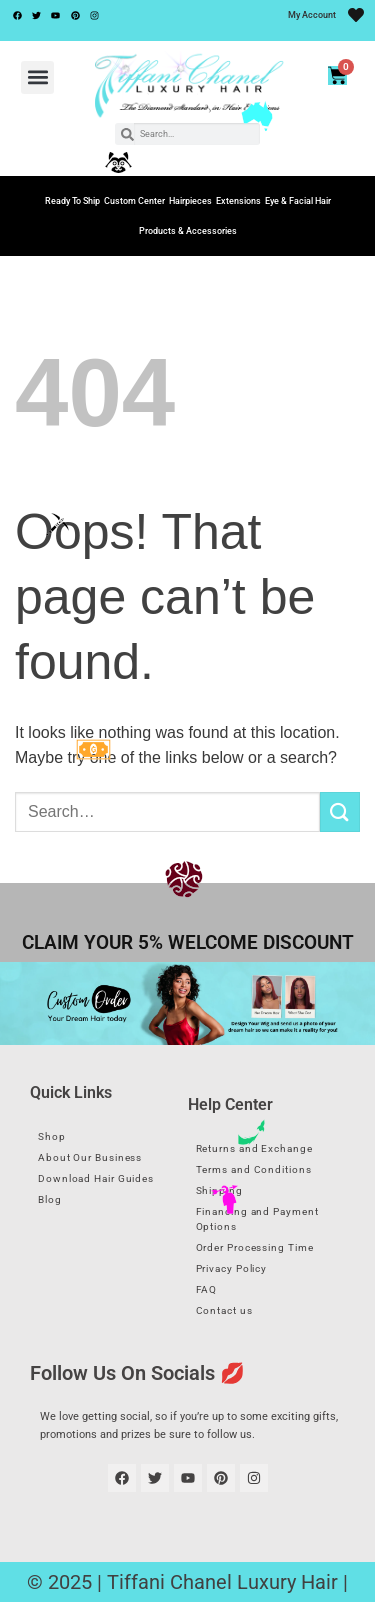 Image resolution: width=375 pixels, height=1602 pixels. Describe the element at coordinates (225, 1199) in the screenshot. I see `indicates a critical hit or headshot in gameplay` at that location.